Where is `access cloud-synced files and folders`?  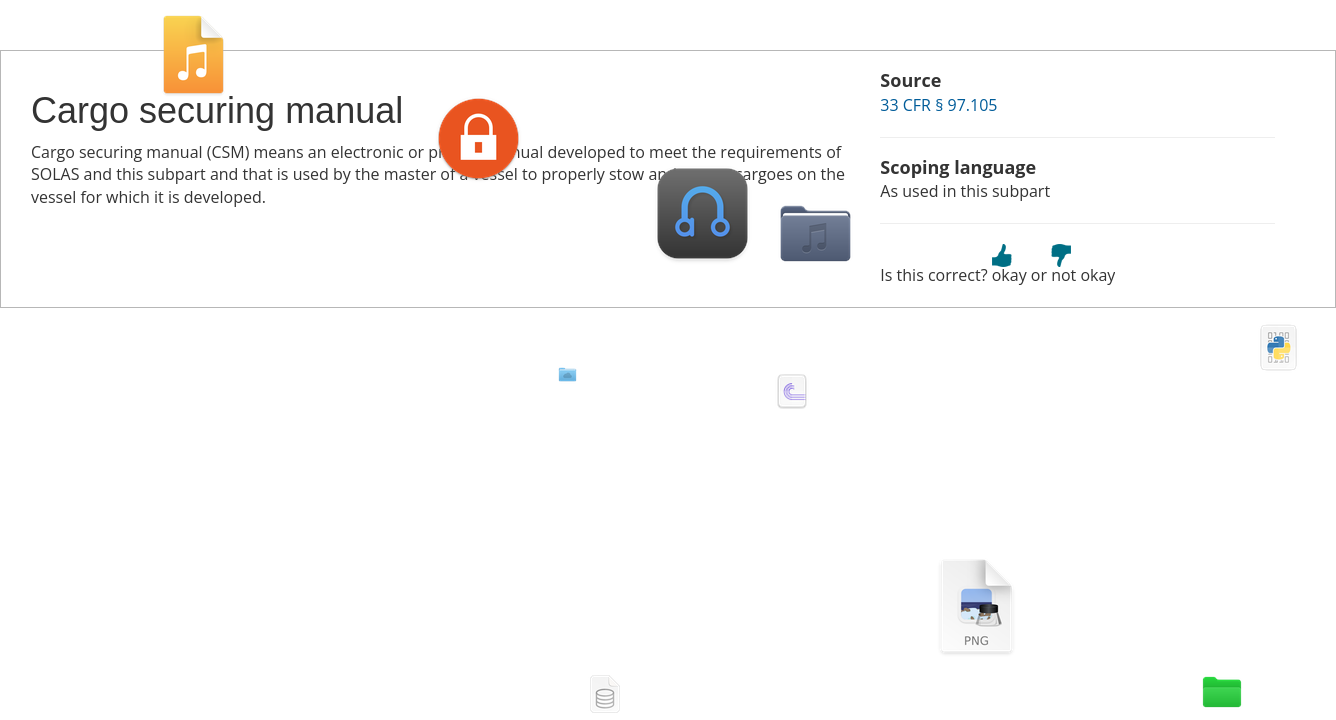 access cloud-synced files and folders is located at coordinates (567, 374).